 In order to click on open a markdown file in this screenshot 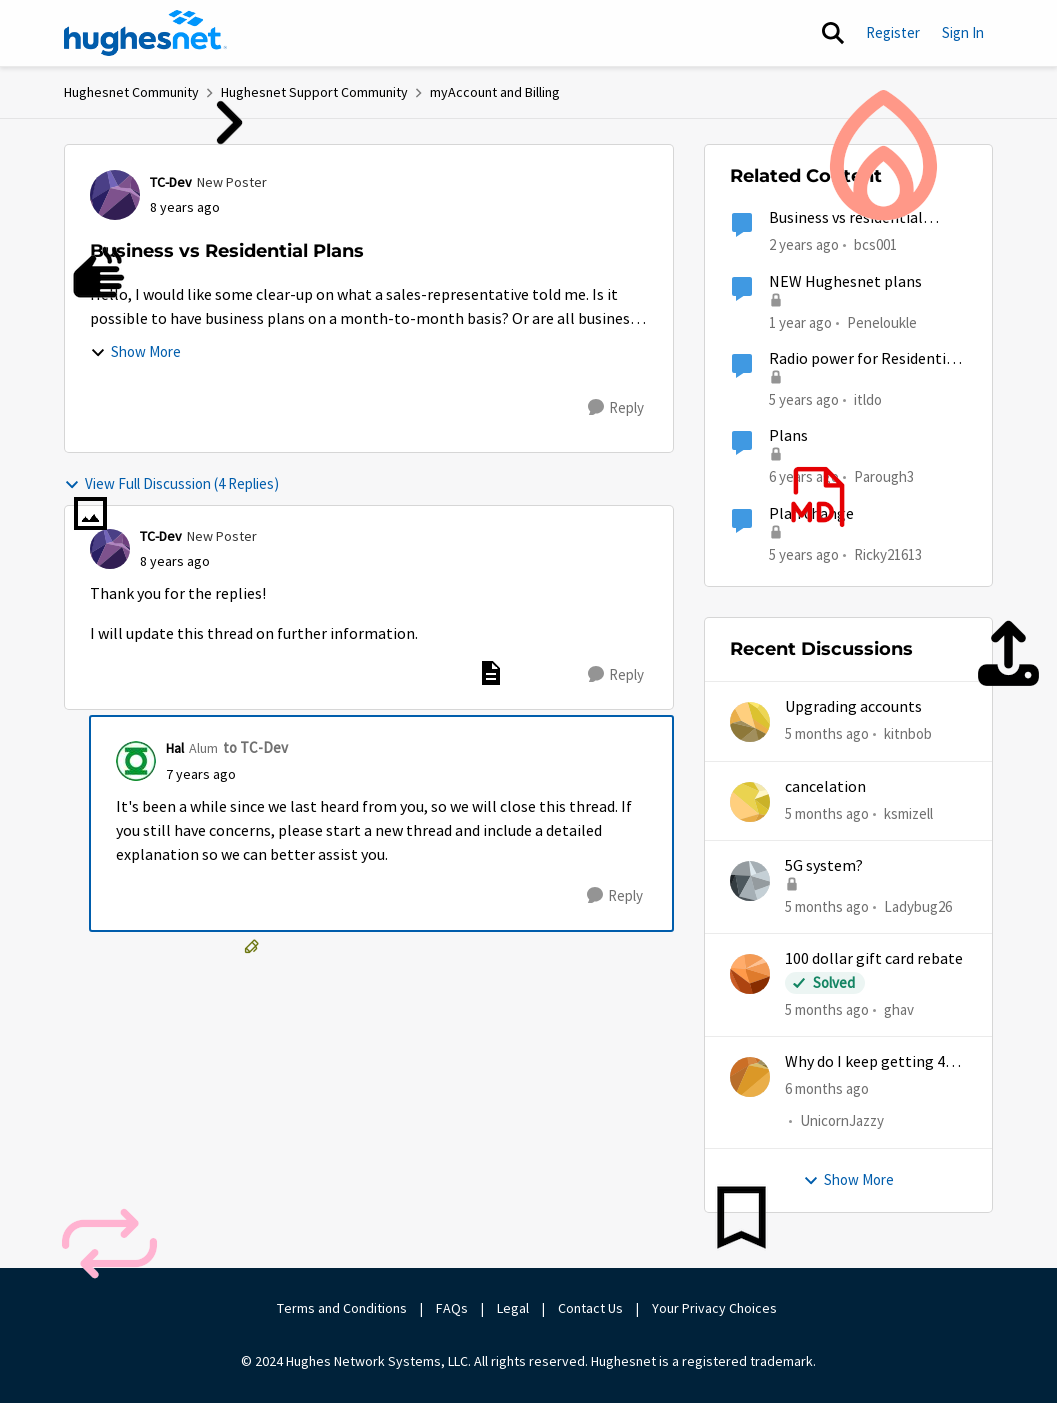, I will do `click(819, 497)`.